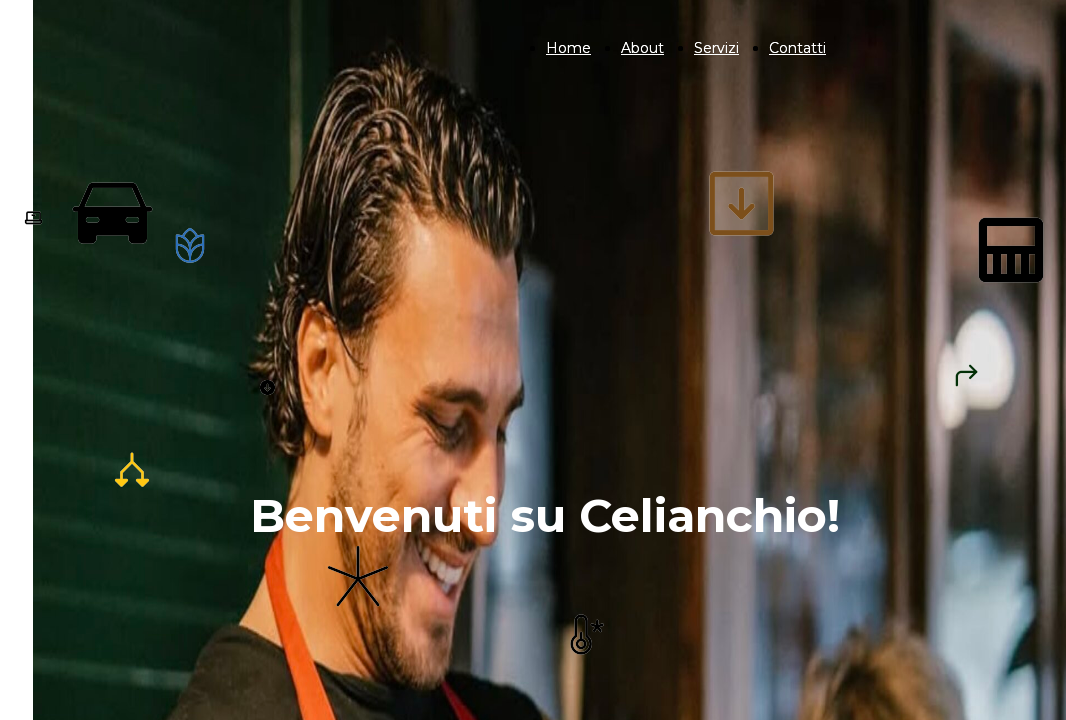 This screenshot has width=1066, height=720. I want to click on indicates low temperature or cold conditions, so click(582, 634).